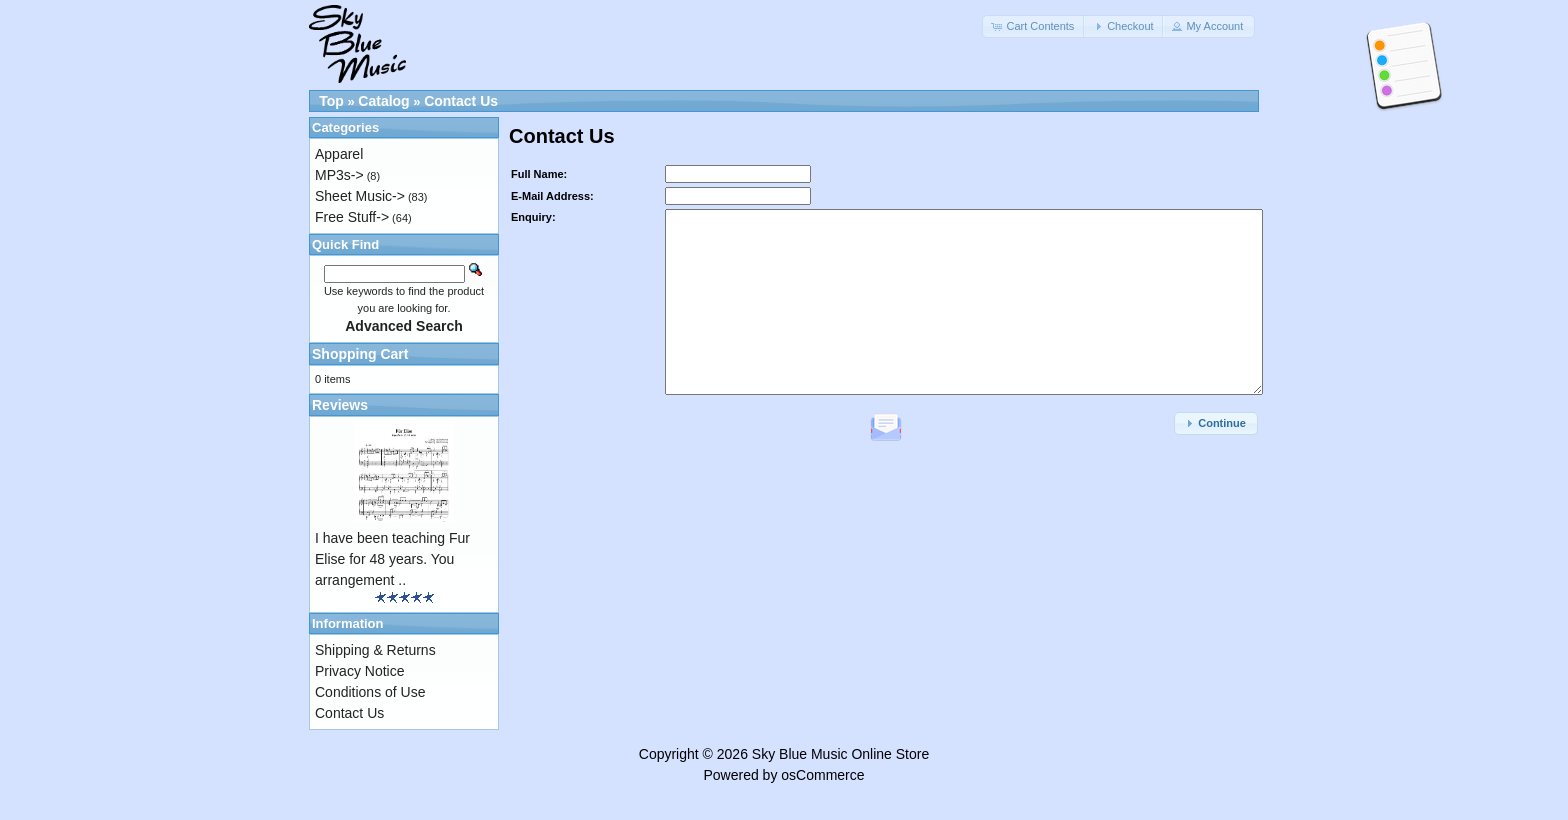  What do you see at coordinates (1403, 66) in the screenshot?
I see `open the reminders app` at bounding box center [1403, 66].